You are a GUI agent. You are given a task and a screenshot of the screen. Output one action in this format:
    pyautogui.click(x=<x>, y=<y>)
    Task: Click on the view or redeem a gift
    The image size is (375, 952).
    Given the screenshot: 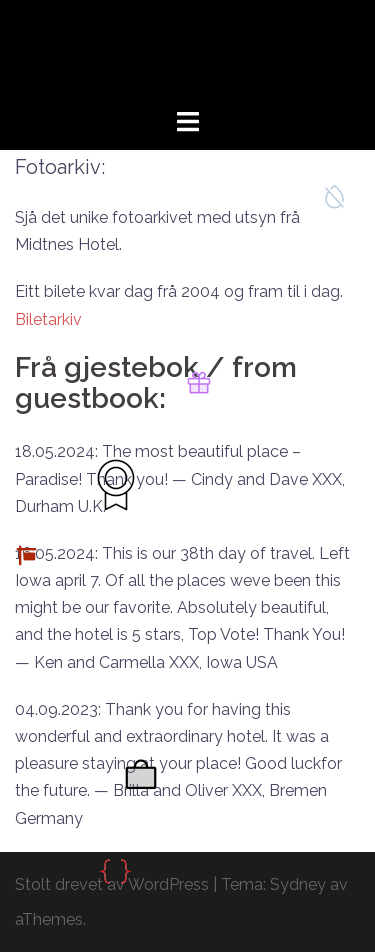 What is the action you would take?
    pyautogui.click(x=199, y=384)
    